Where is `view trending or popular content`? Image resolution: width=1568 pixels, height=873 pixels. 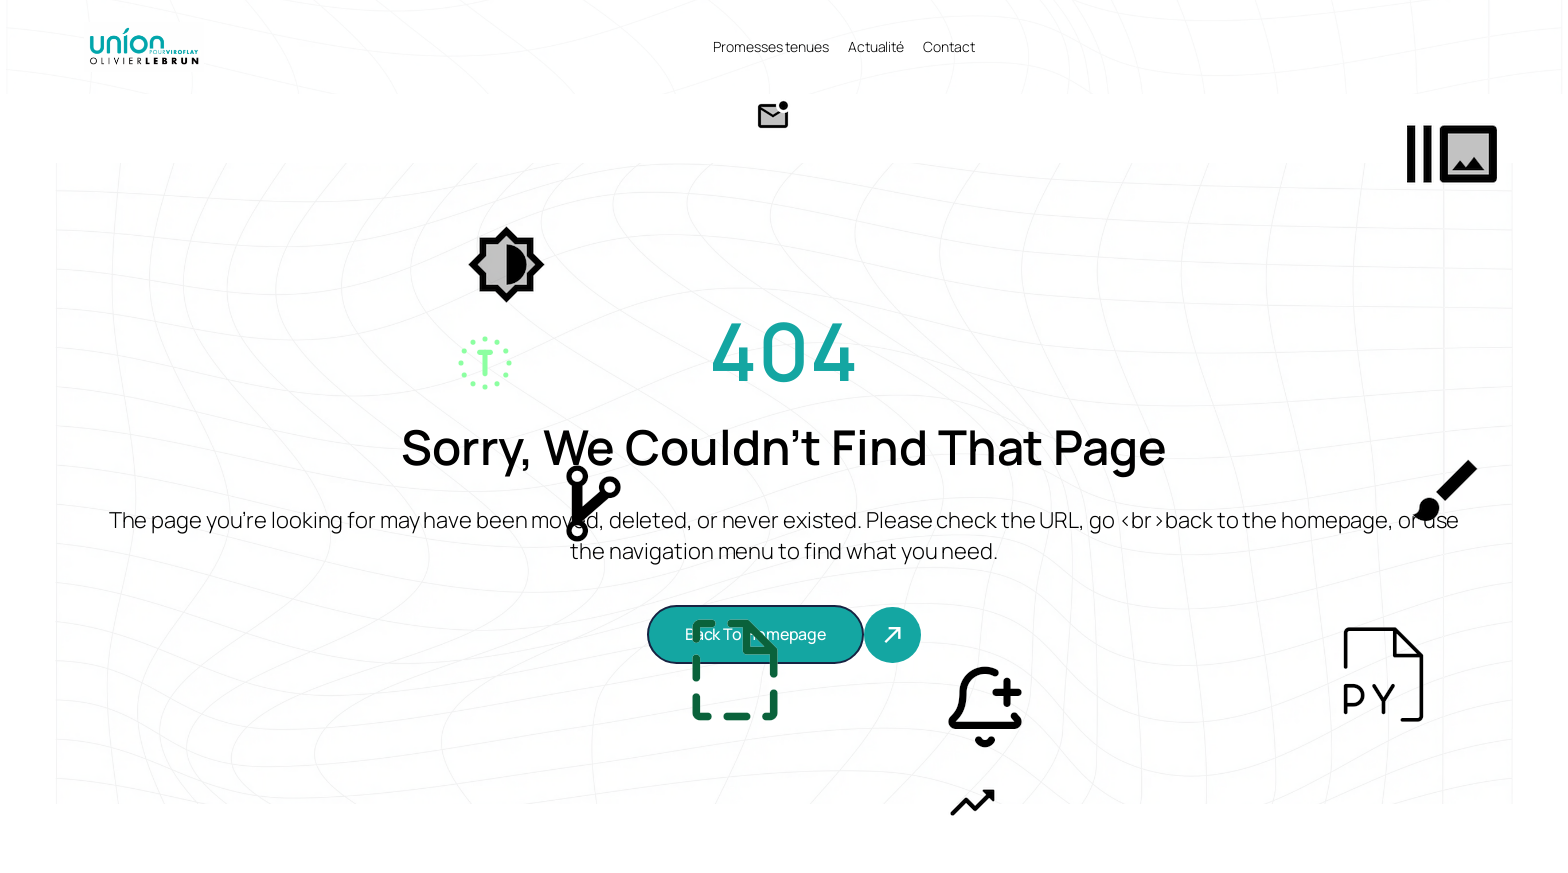
view trending or popular content is located at coordinates (972, 803).